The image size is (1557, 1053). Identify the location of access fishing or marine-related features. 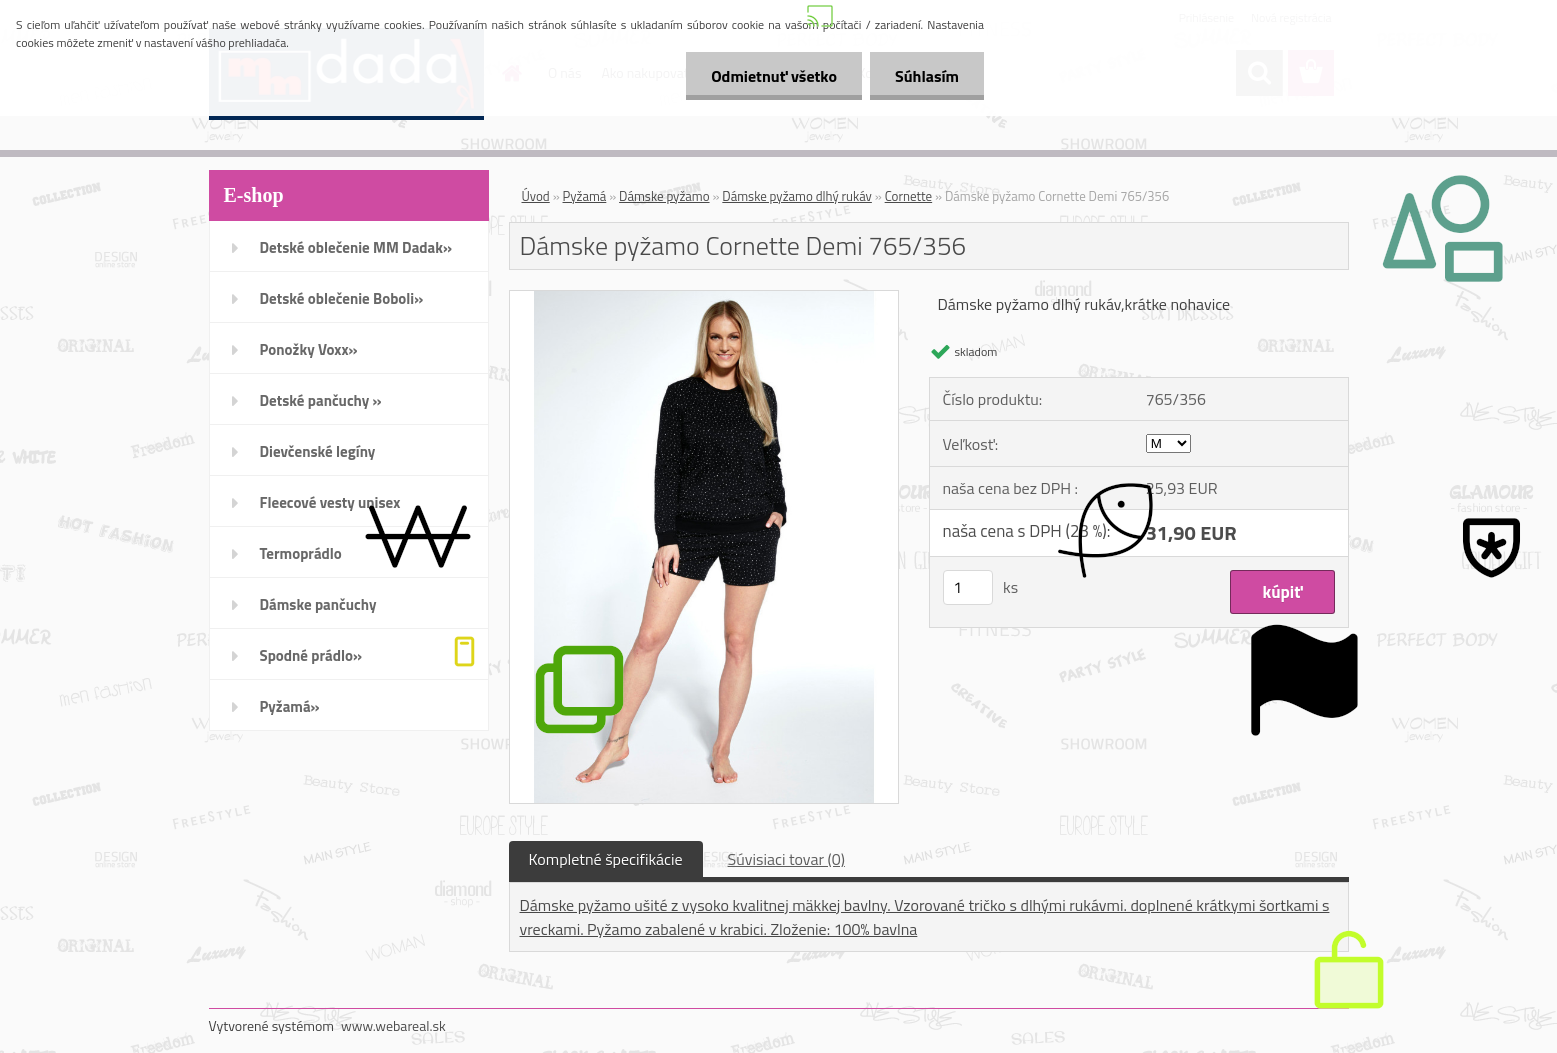
(1109, 527).